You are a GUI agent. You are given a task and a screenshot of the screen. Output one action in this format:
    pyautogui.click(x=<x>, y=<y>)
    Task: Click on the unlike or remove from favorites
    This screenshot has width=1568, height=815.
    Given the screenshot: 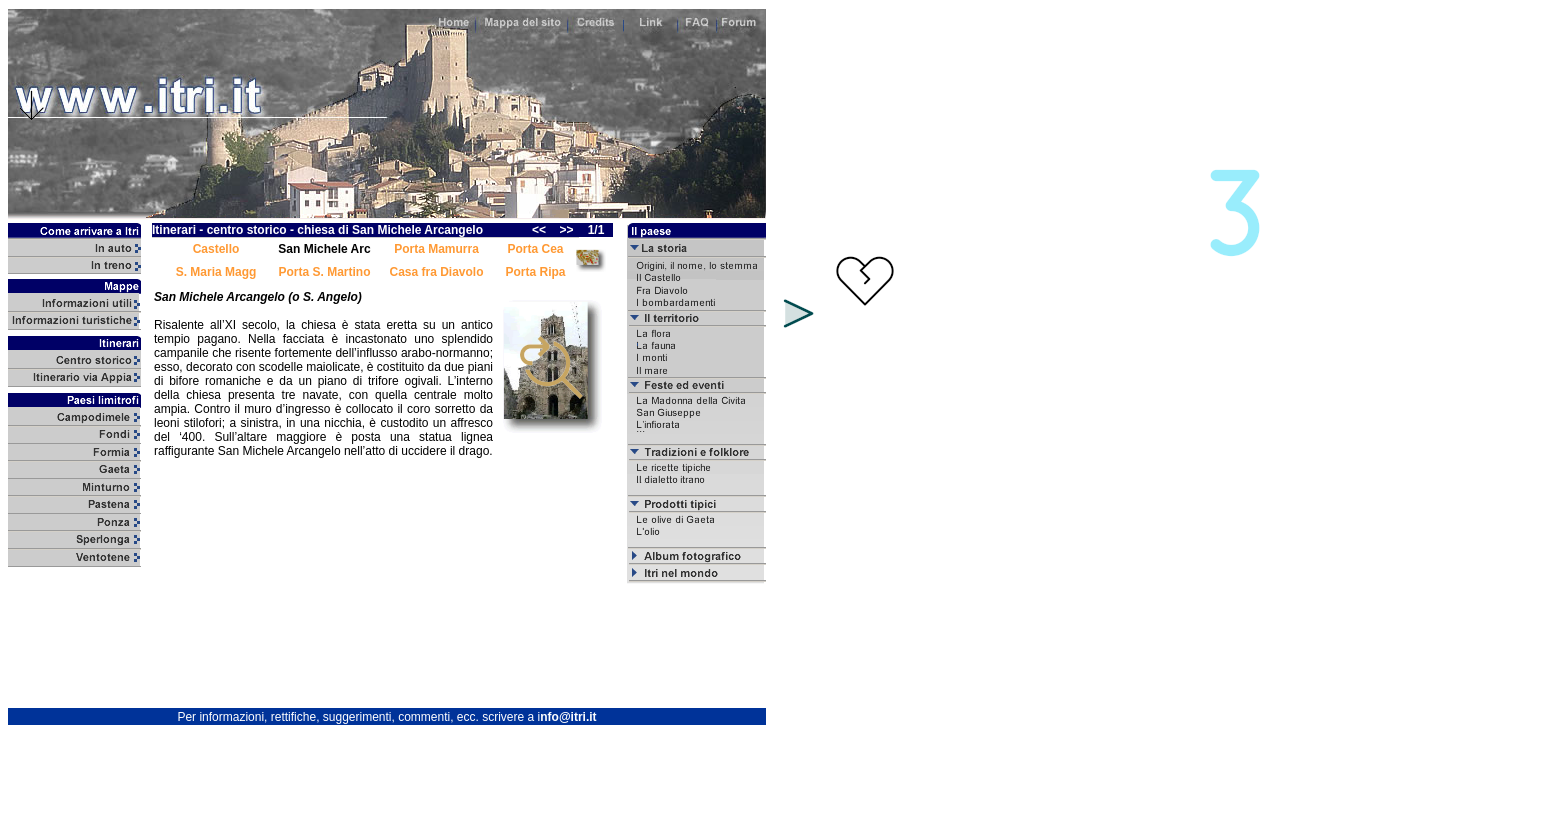 What is the action you would take?
    pyautogui.click(x=865, y=279)
    